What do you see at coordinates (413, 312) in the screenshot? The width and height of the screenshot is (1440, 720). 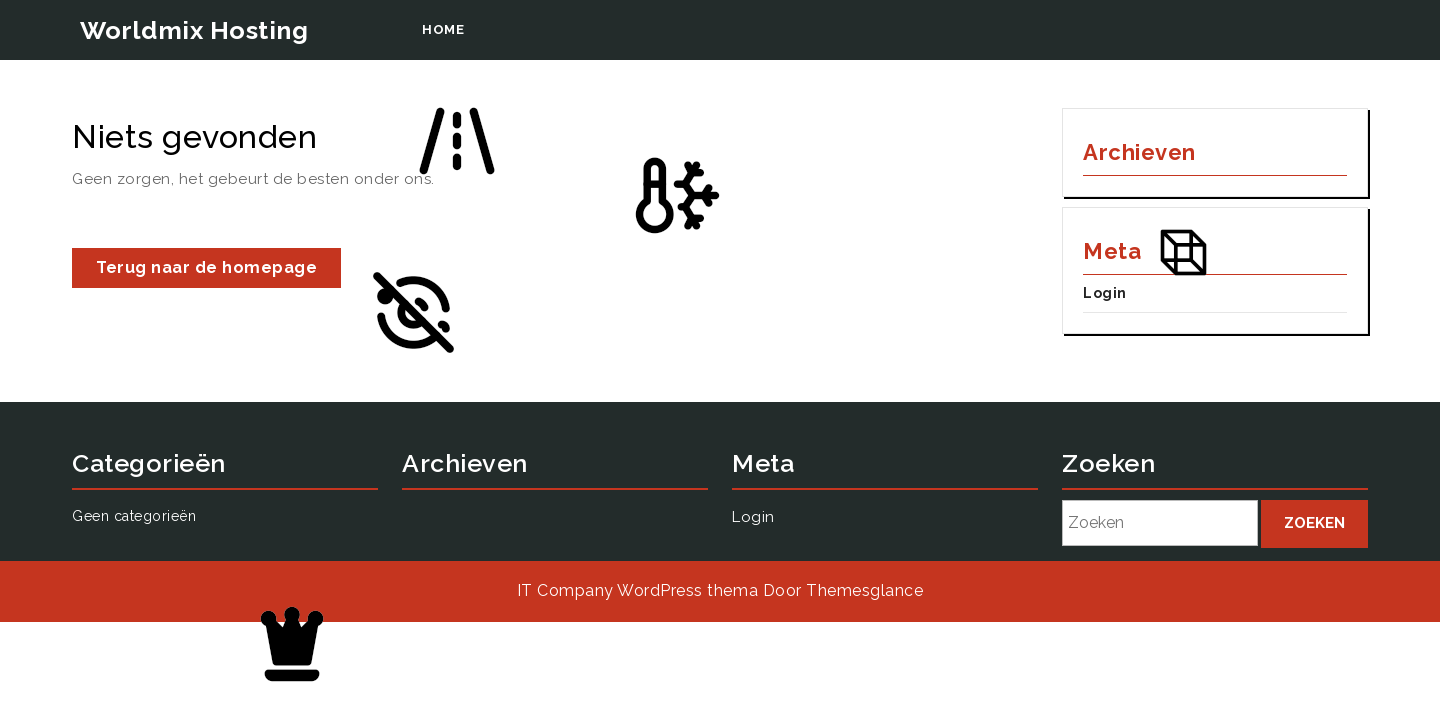 I see `disable analytics tracking` at bounding box center [413, 312].